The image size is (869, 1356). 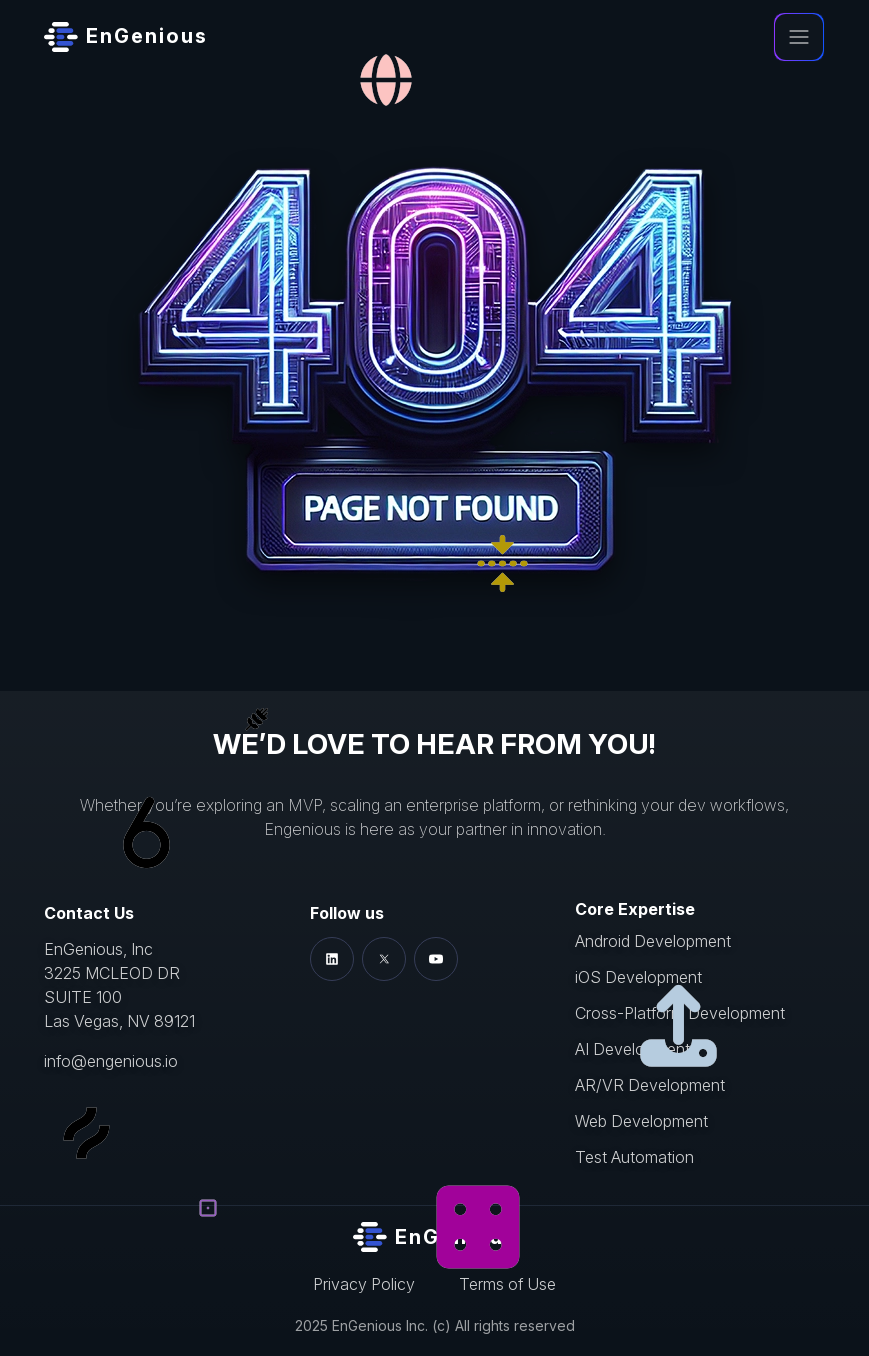 I want to click on collapse or hide content section, so click(x=502, y=563).